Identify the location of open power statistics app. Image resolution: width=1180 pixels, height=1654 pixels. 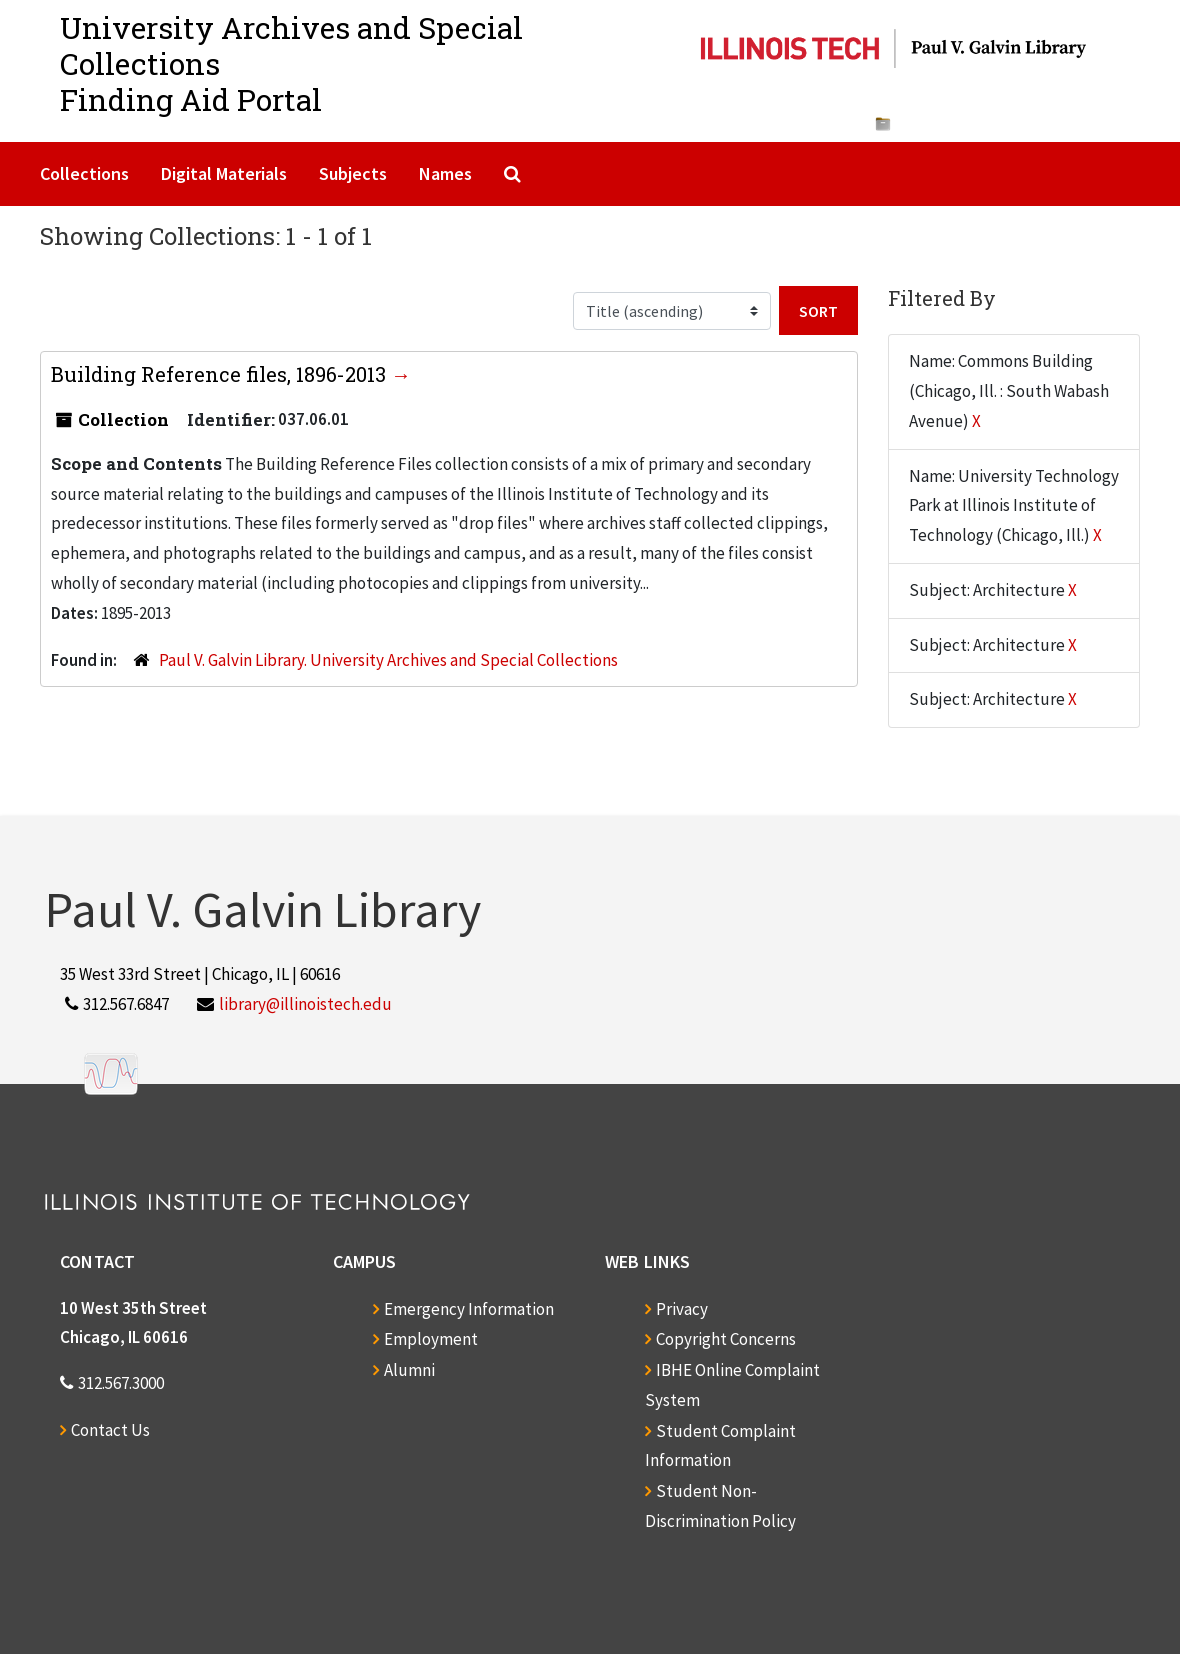
(111, 1074).